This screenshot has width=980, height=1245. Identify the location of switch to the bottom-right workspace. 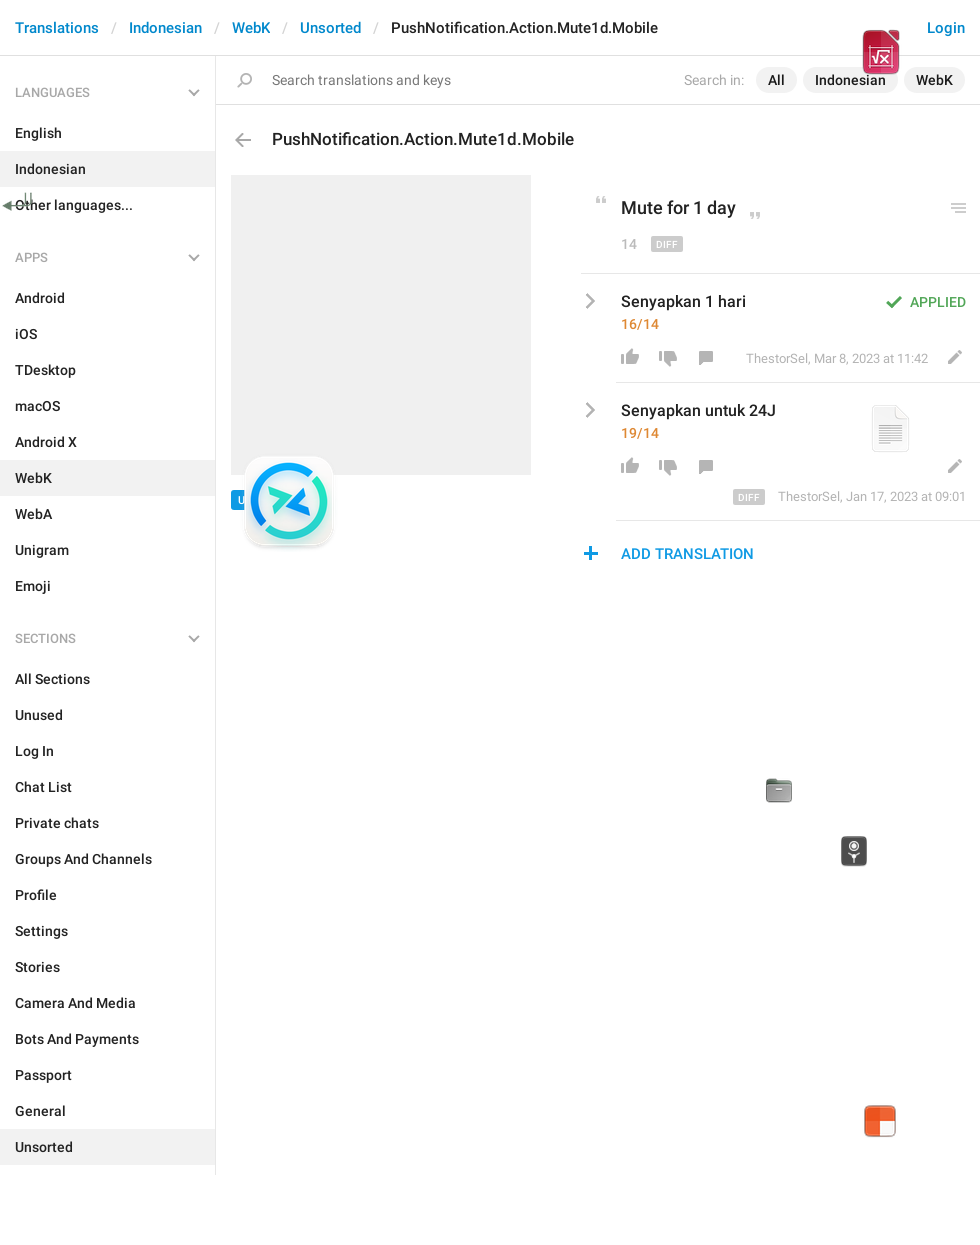
(880, 1121).